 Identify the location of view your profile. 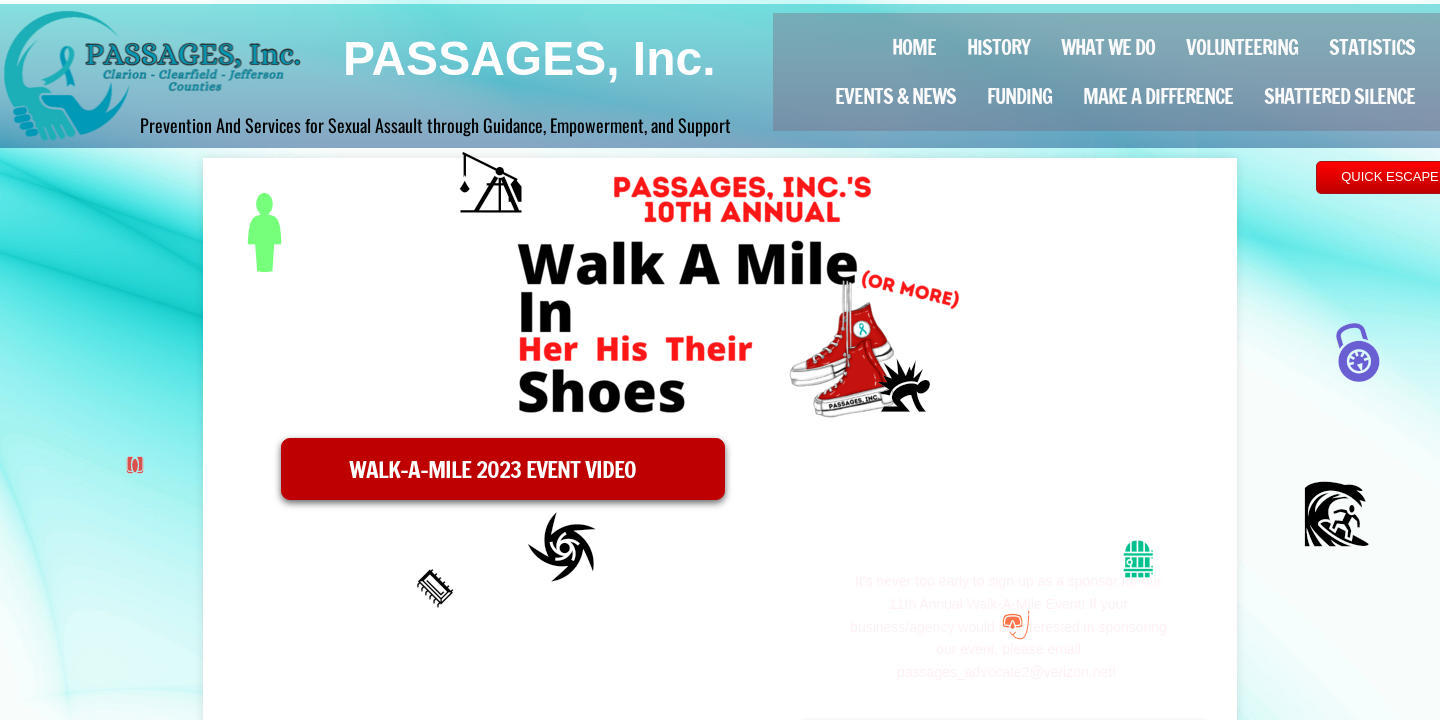
(264, 232).